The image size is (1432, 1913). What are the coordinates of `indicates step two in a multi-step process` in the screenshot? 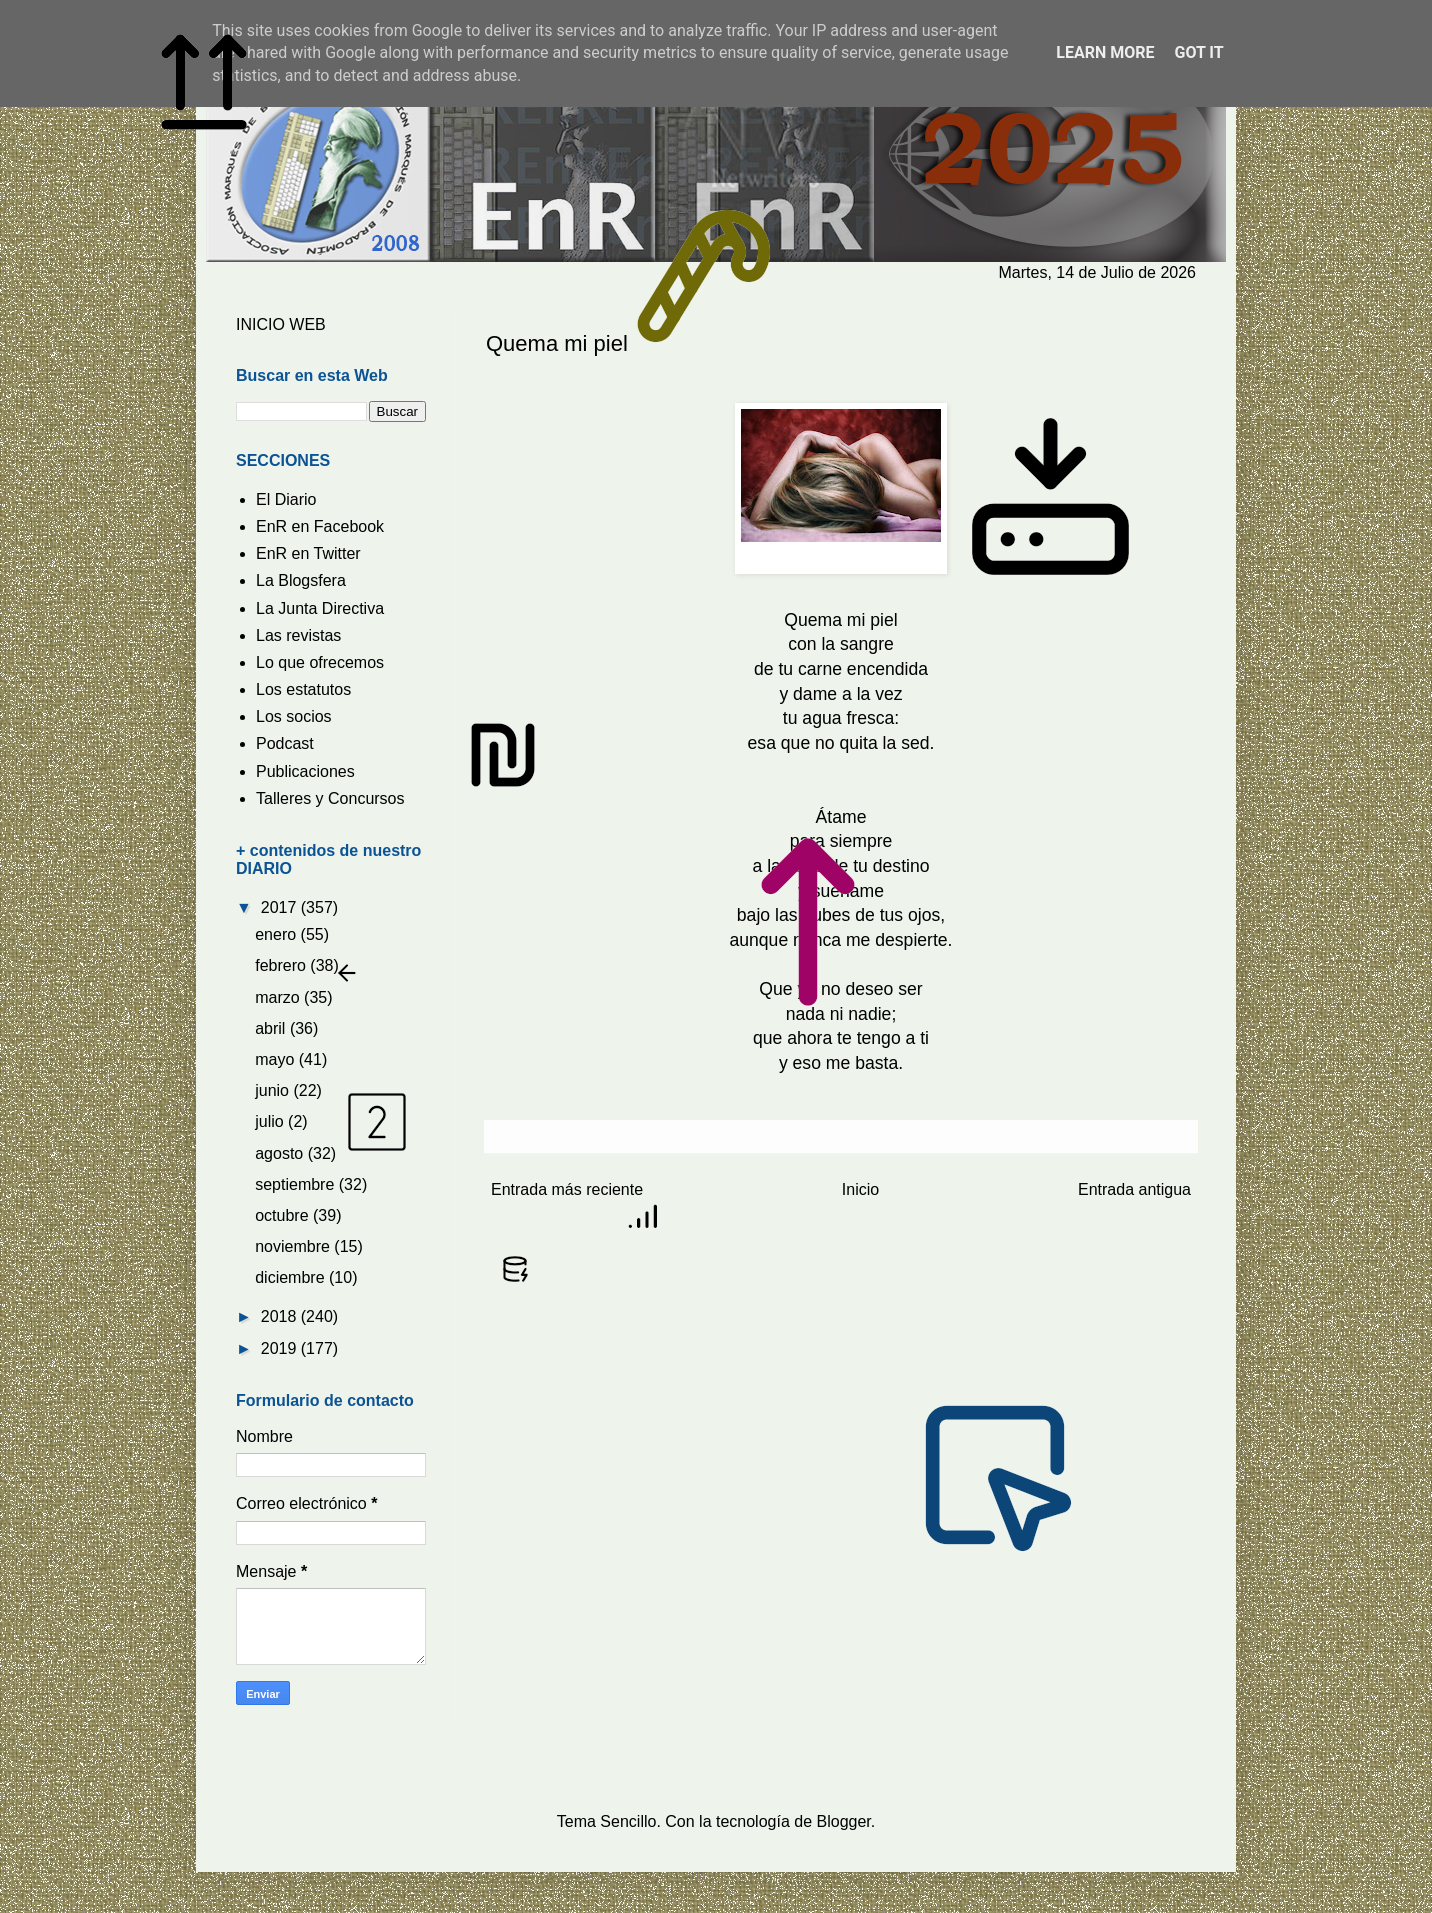 It's located at (377, 1122).